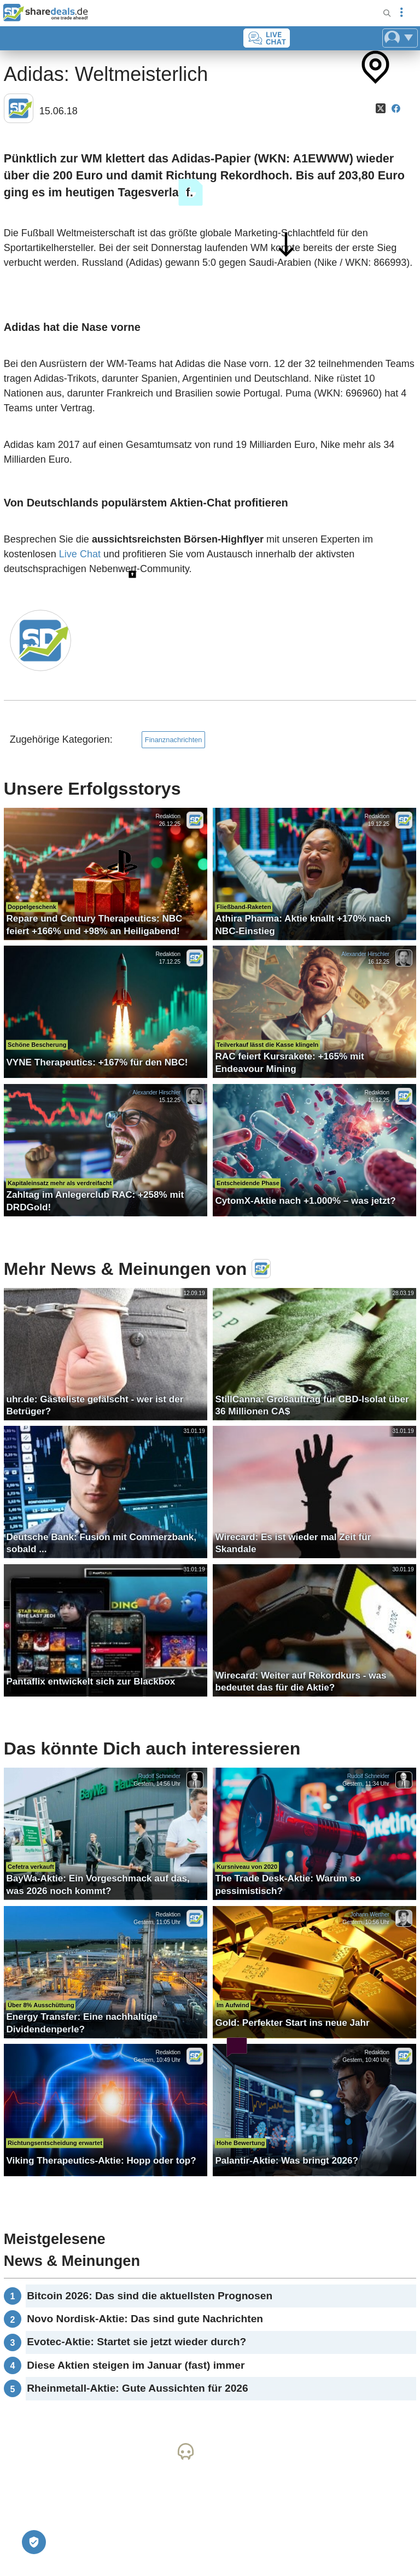  What do you see at coordinates (132, 574) in the screenshot?
I see `access smart lock controls` at bounding box center [132, 574].